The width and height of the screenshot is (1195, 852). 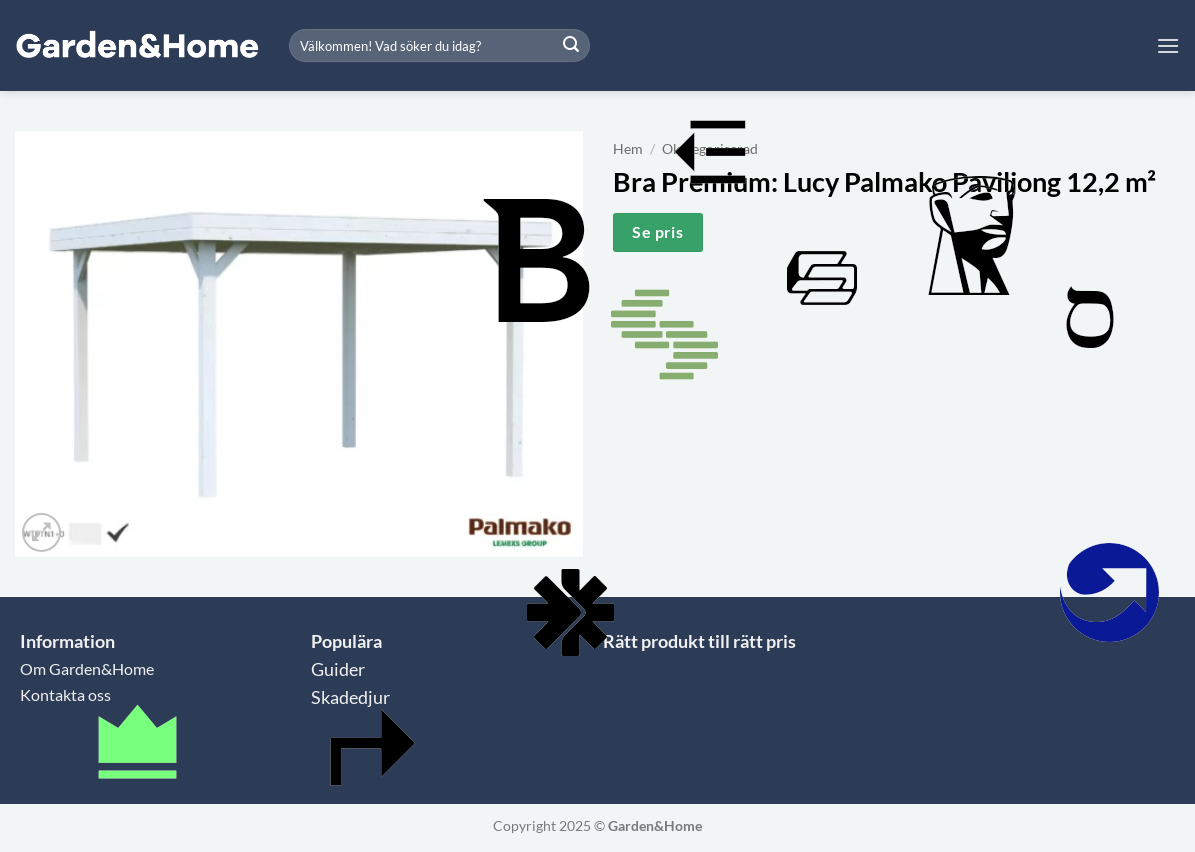 I want to click on SST framework logo, so click(x=822, y=278).